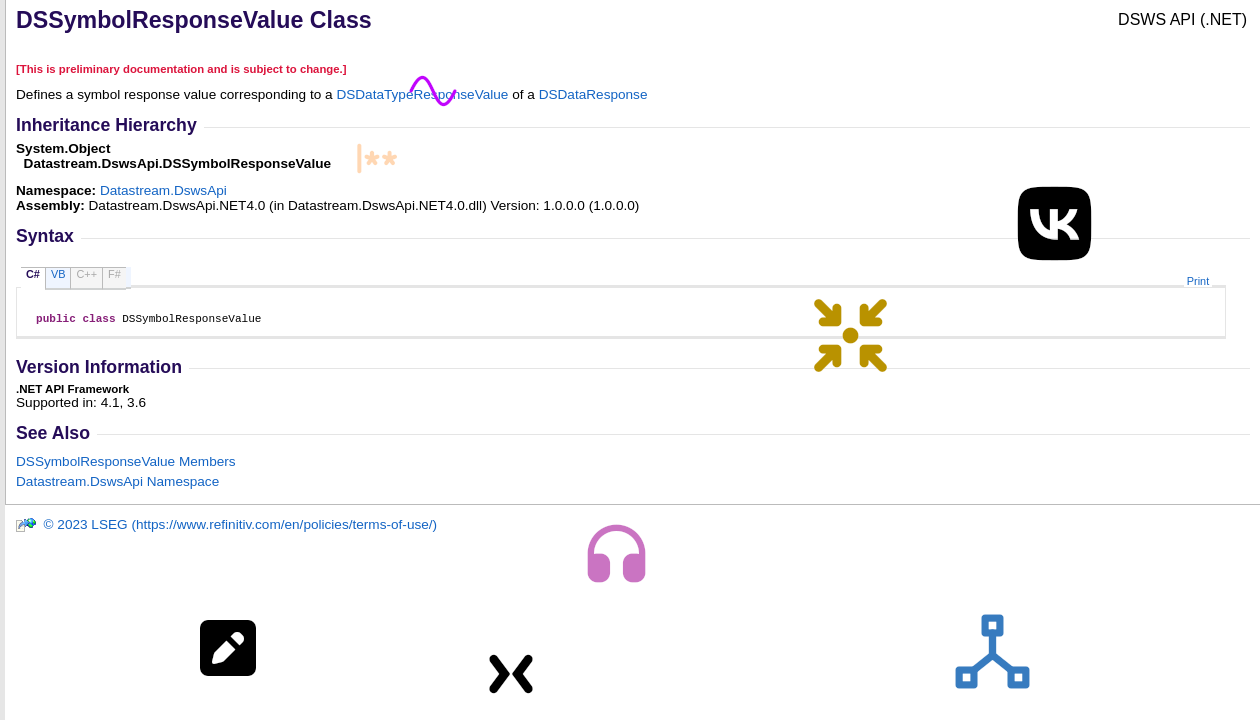 This screenshot has height=720, width=1260. What do you see at coordinates (375, 158) in the screenshot?
I see `enter or view password field` at bounding box center [375, 158].